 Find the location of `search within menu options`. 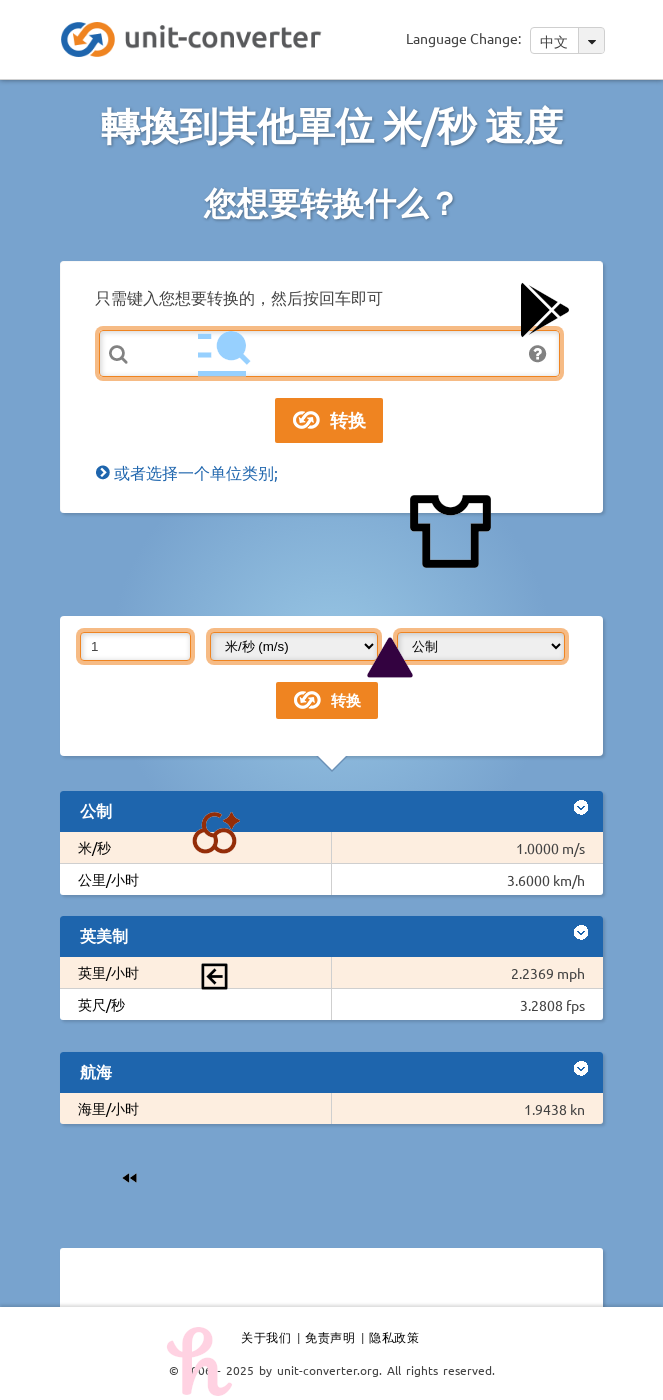

search within menu options is located at coordinates (222, 355).